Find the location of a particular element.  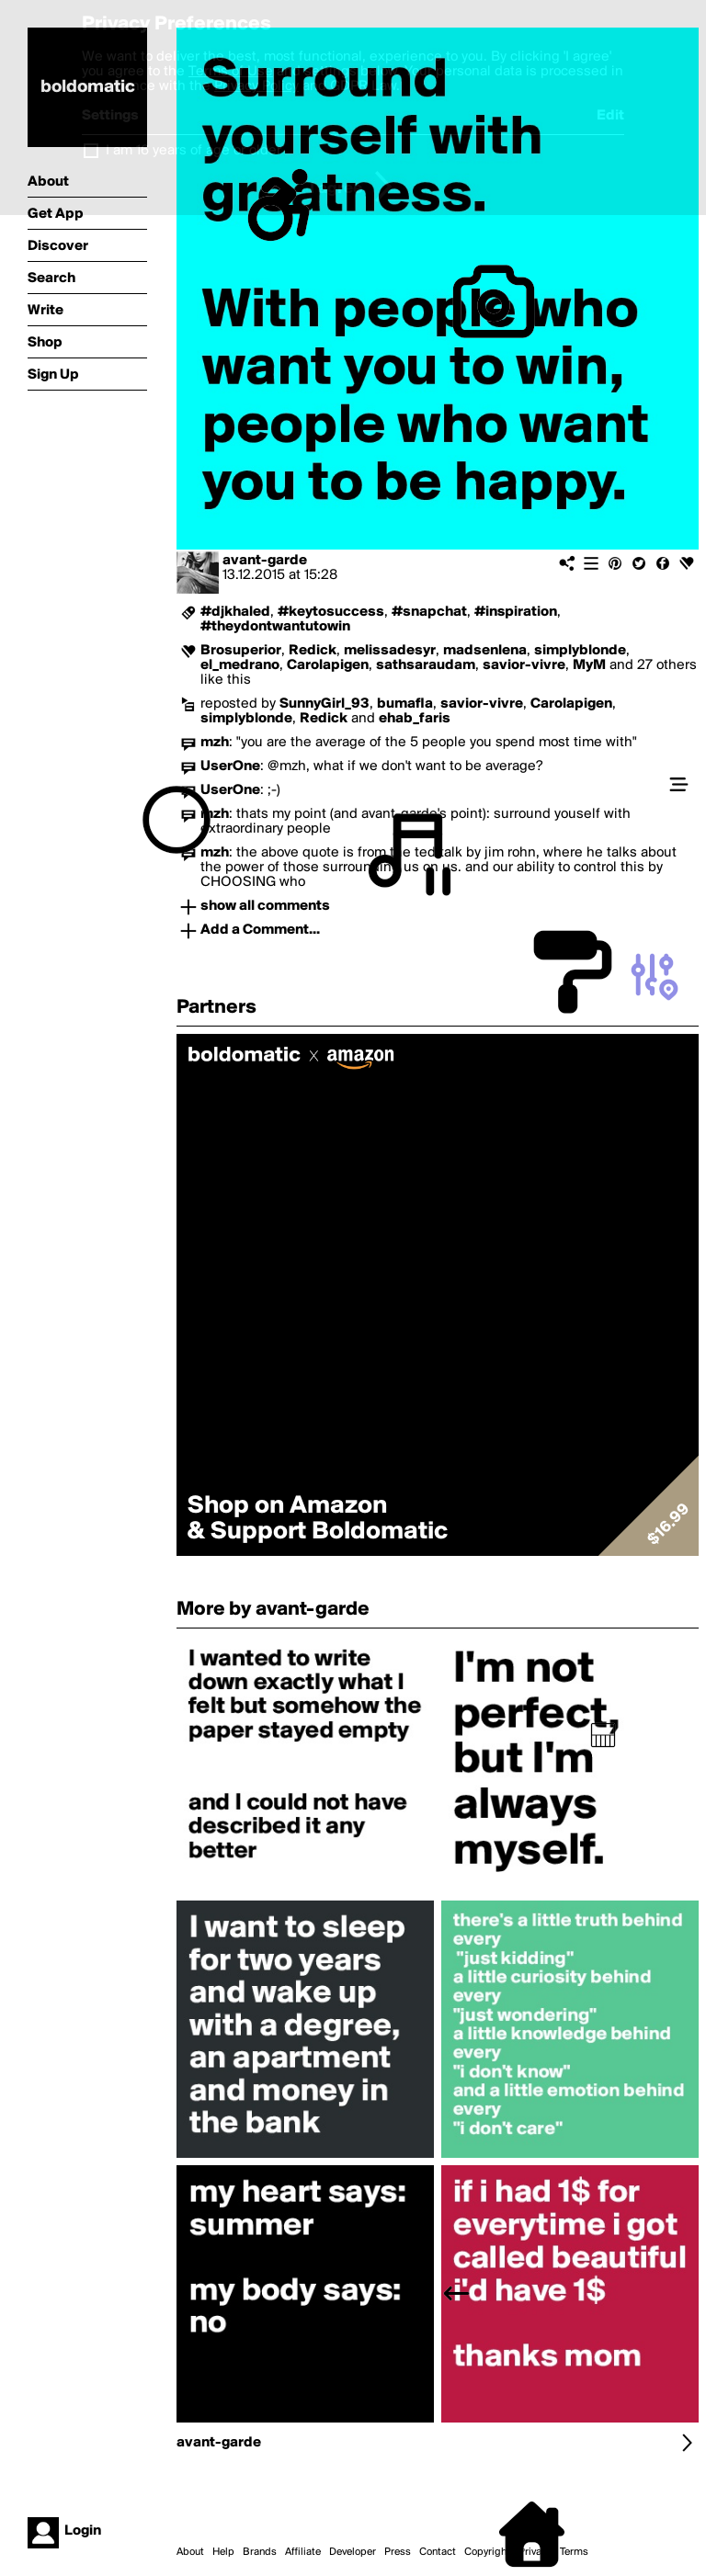

toggle bottom panel visibility is located at coordinates (603, 1735).